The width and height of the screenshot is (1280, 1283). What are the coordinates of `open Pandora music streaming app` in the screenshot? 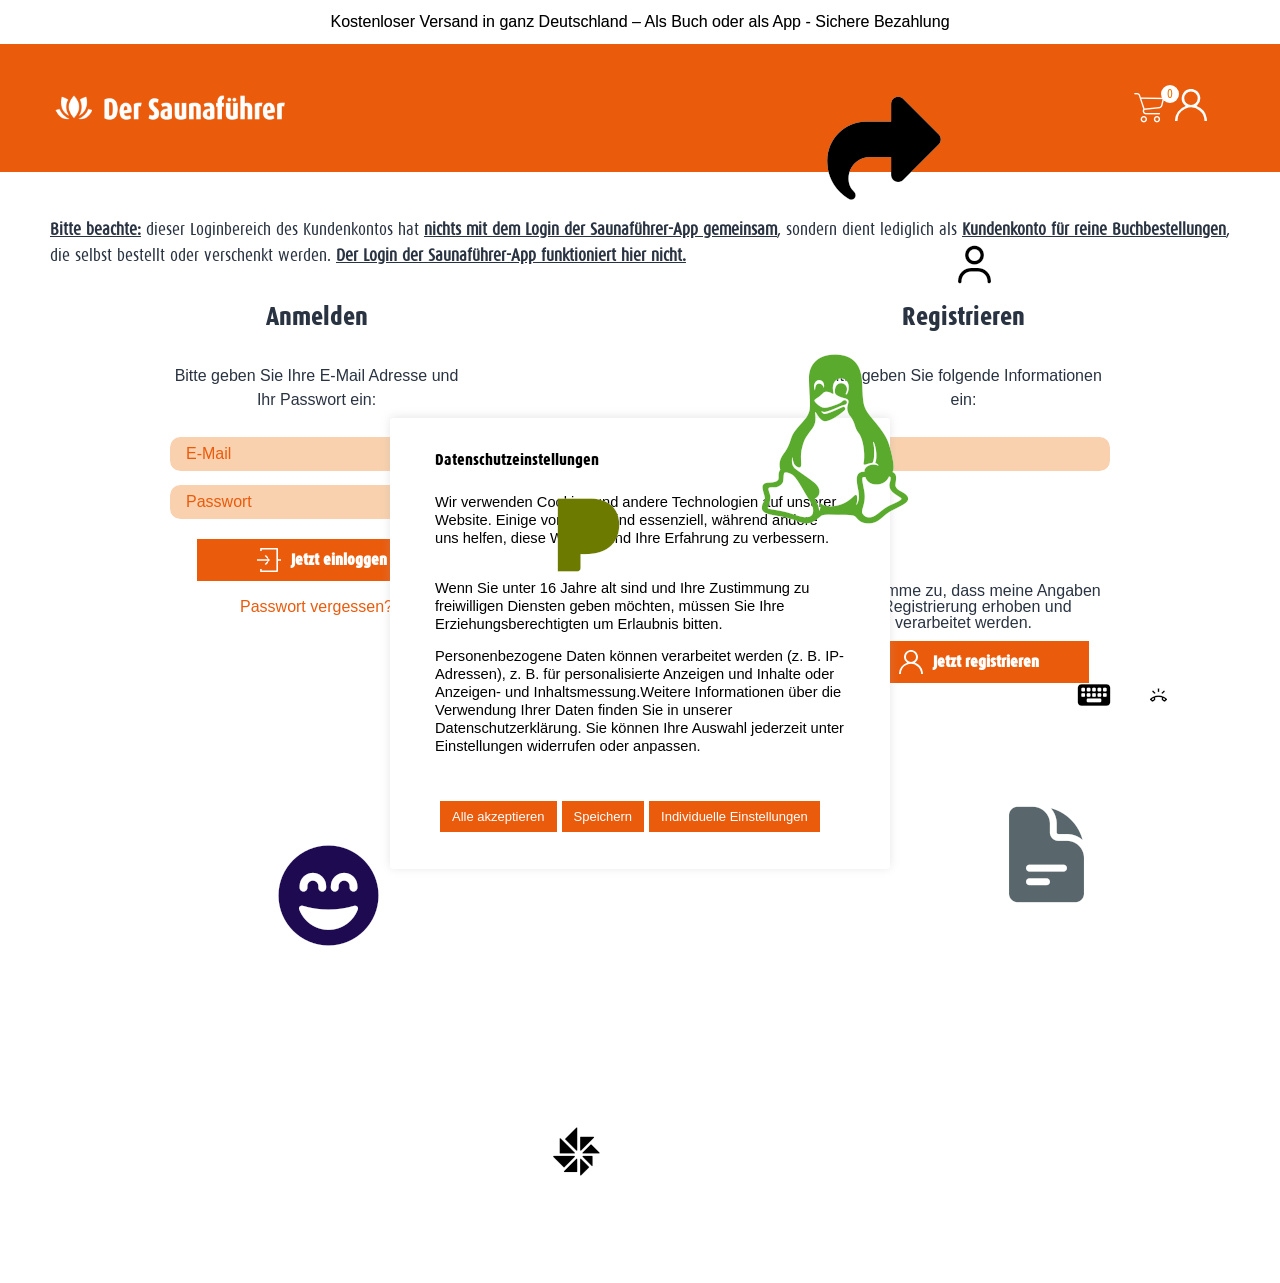 It's located at (589, 535).